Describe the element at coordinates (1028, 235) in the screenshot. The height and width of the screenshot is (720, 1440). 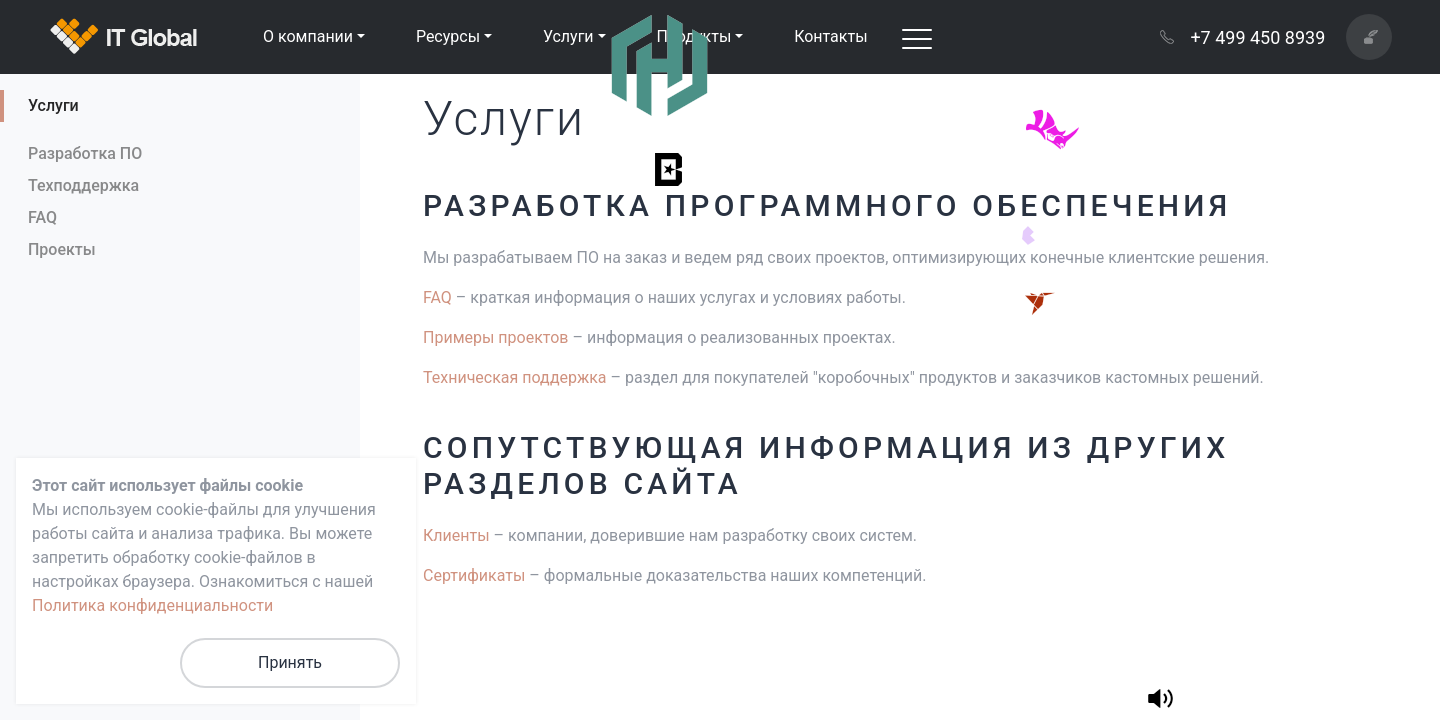
I see `bulma CSS framework logo` at that location.